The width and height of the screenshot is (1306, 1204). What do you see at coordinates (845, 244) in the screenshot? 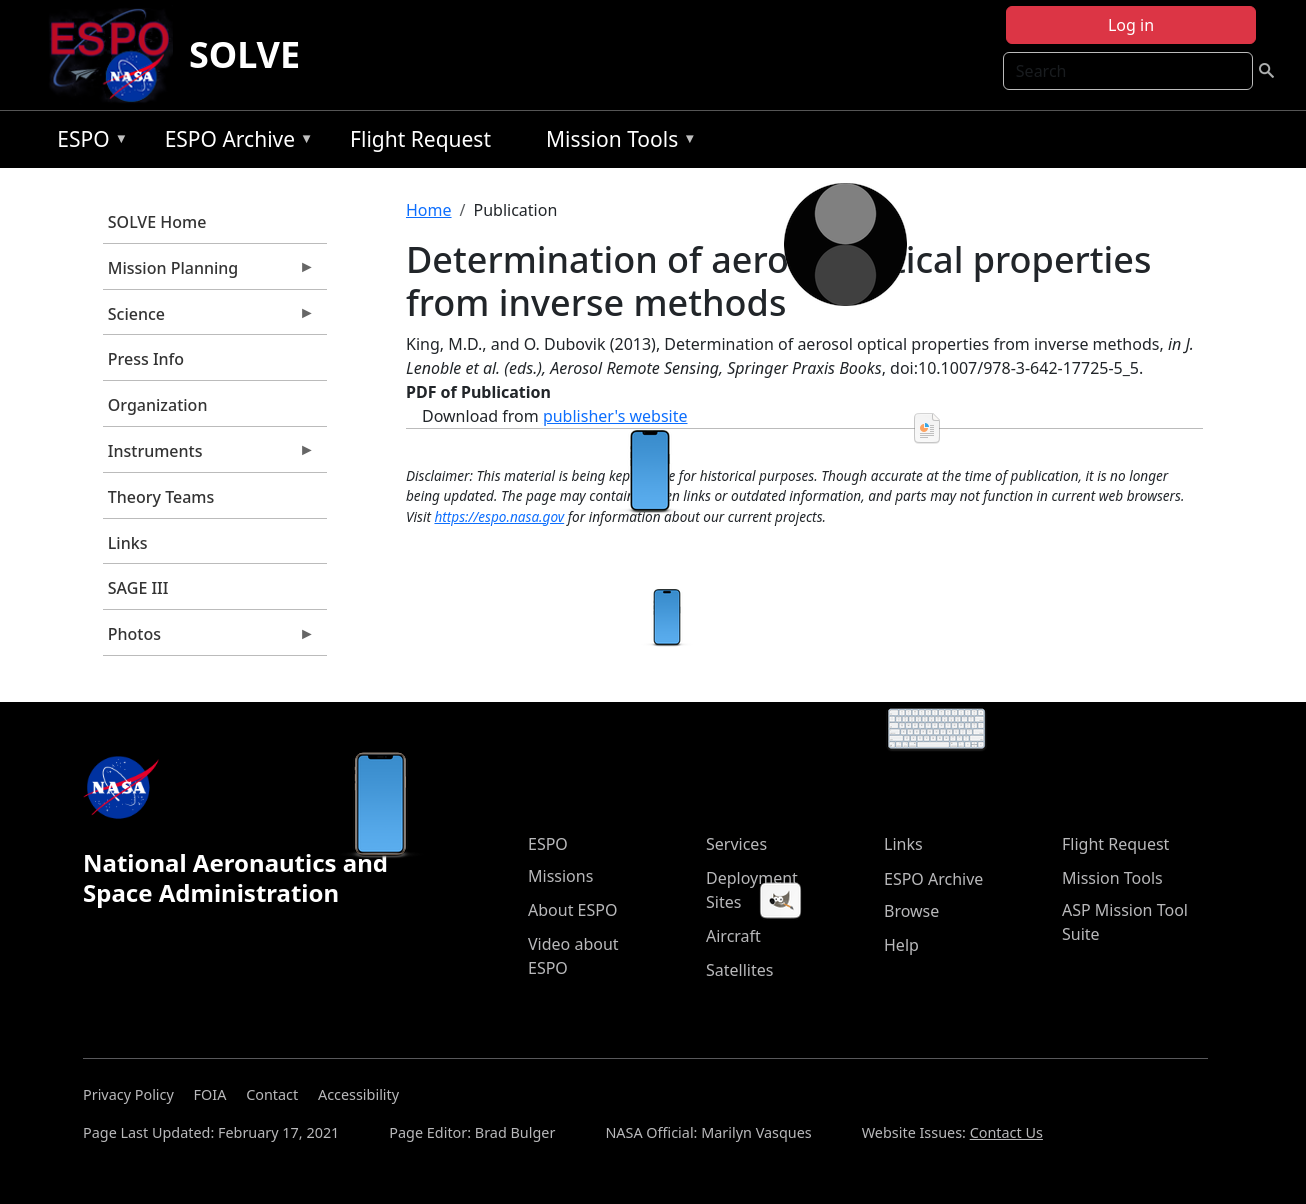
I see `open display calibration assistant` at bounding box center [845, 244].